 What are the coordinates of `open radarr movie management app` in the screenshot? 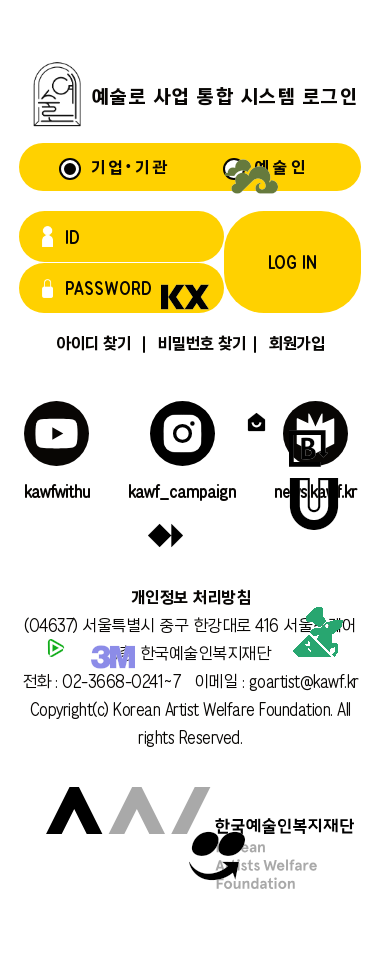 It's located at (56, 648).